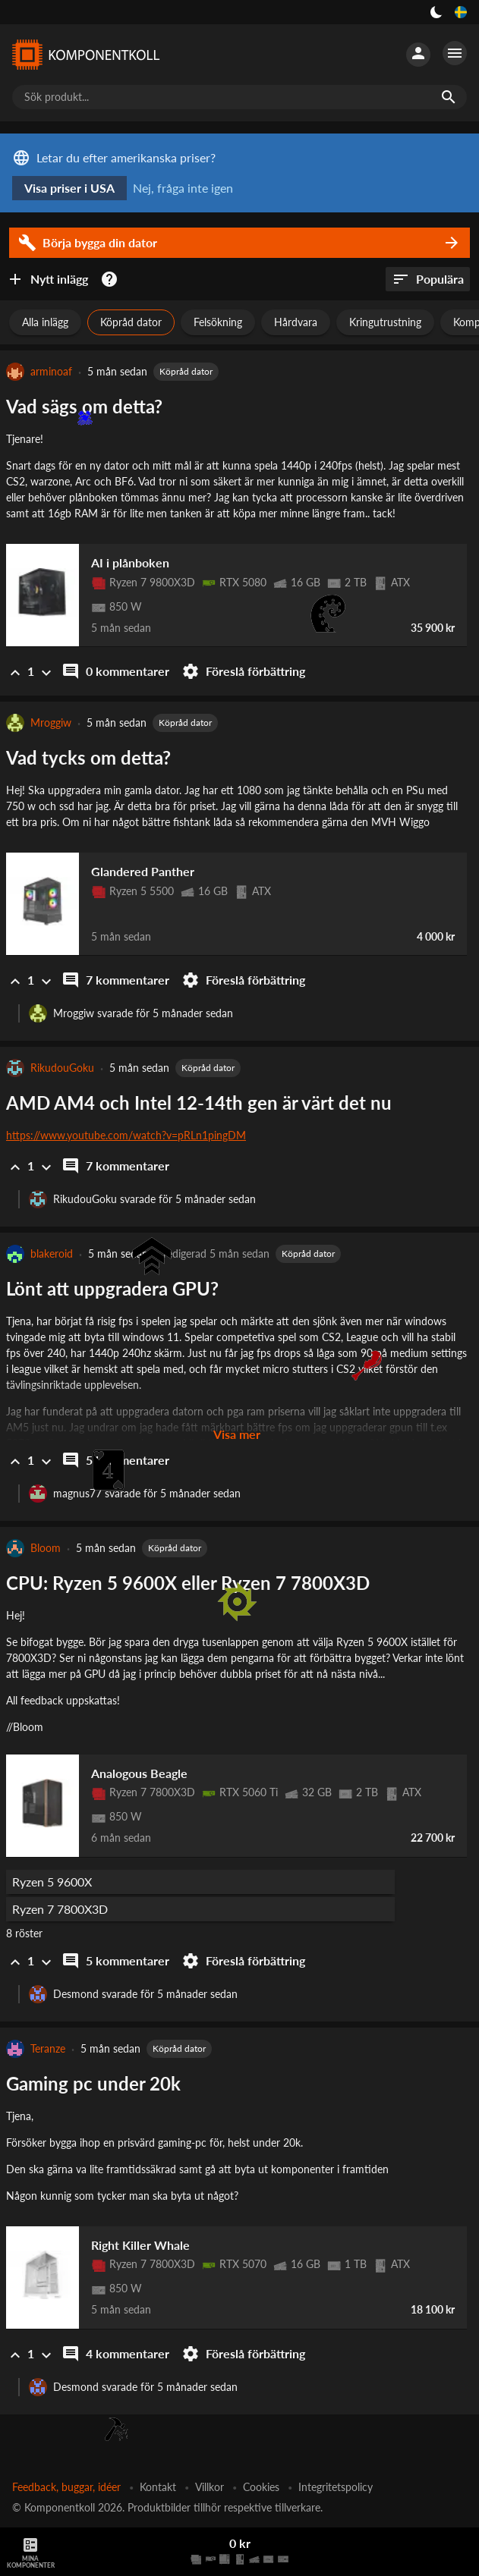 The width and height of the screenshot is (479, 2576). What do you see at coordinates (116, 2429) in the screenshot?
I see `access construction or building tools` at bounding box center [116, 2429].